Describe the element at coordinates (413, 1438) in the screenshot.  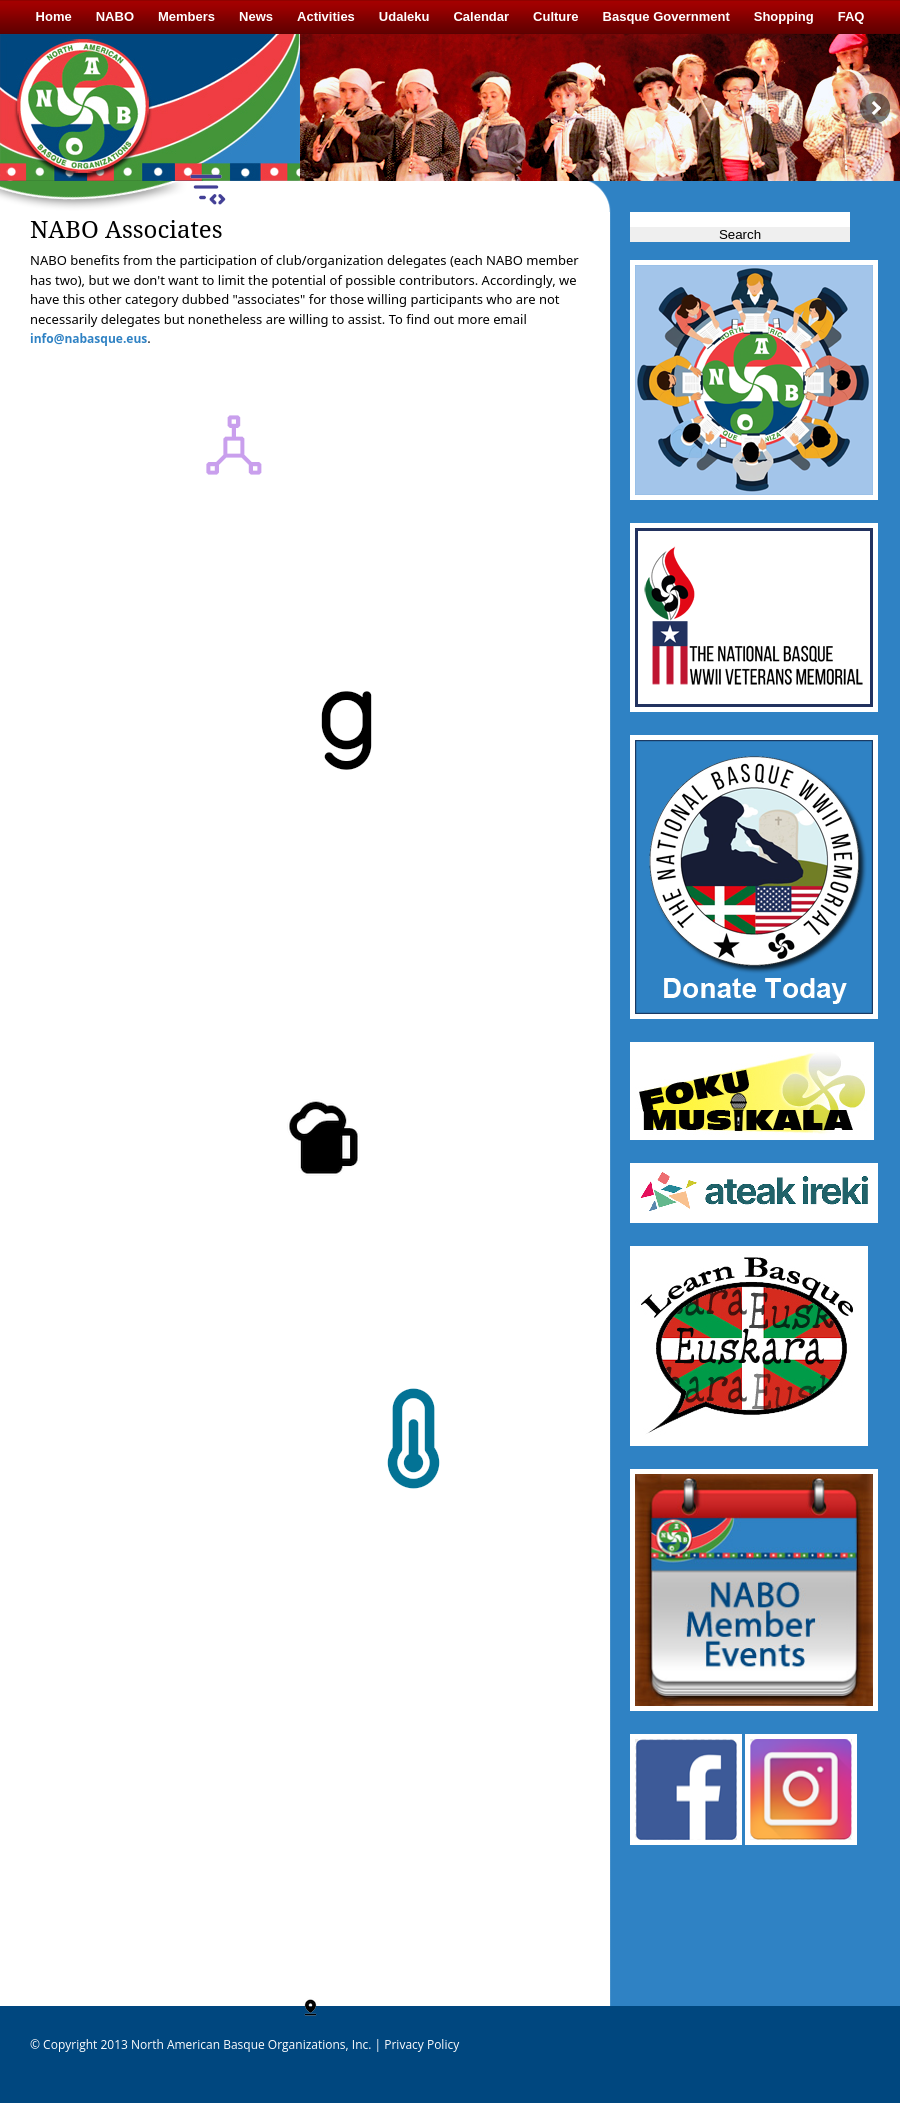
I see `view current temperature reading` at that location.